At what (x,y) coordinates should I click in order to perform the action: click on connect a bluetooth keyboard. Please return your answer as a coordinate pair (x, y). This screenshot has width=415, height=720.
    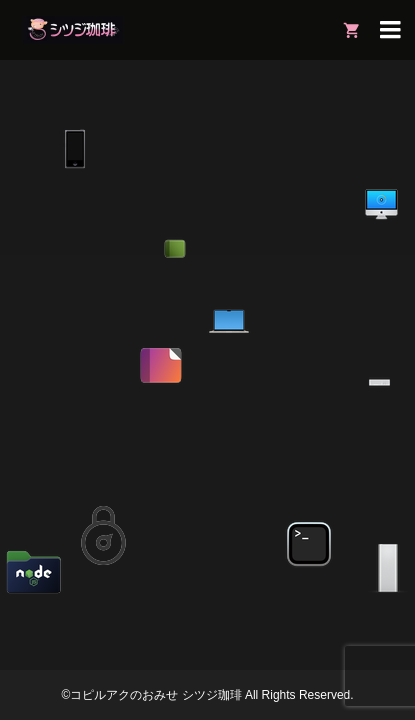
    Looking at the image, I should click on (379, 382).